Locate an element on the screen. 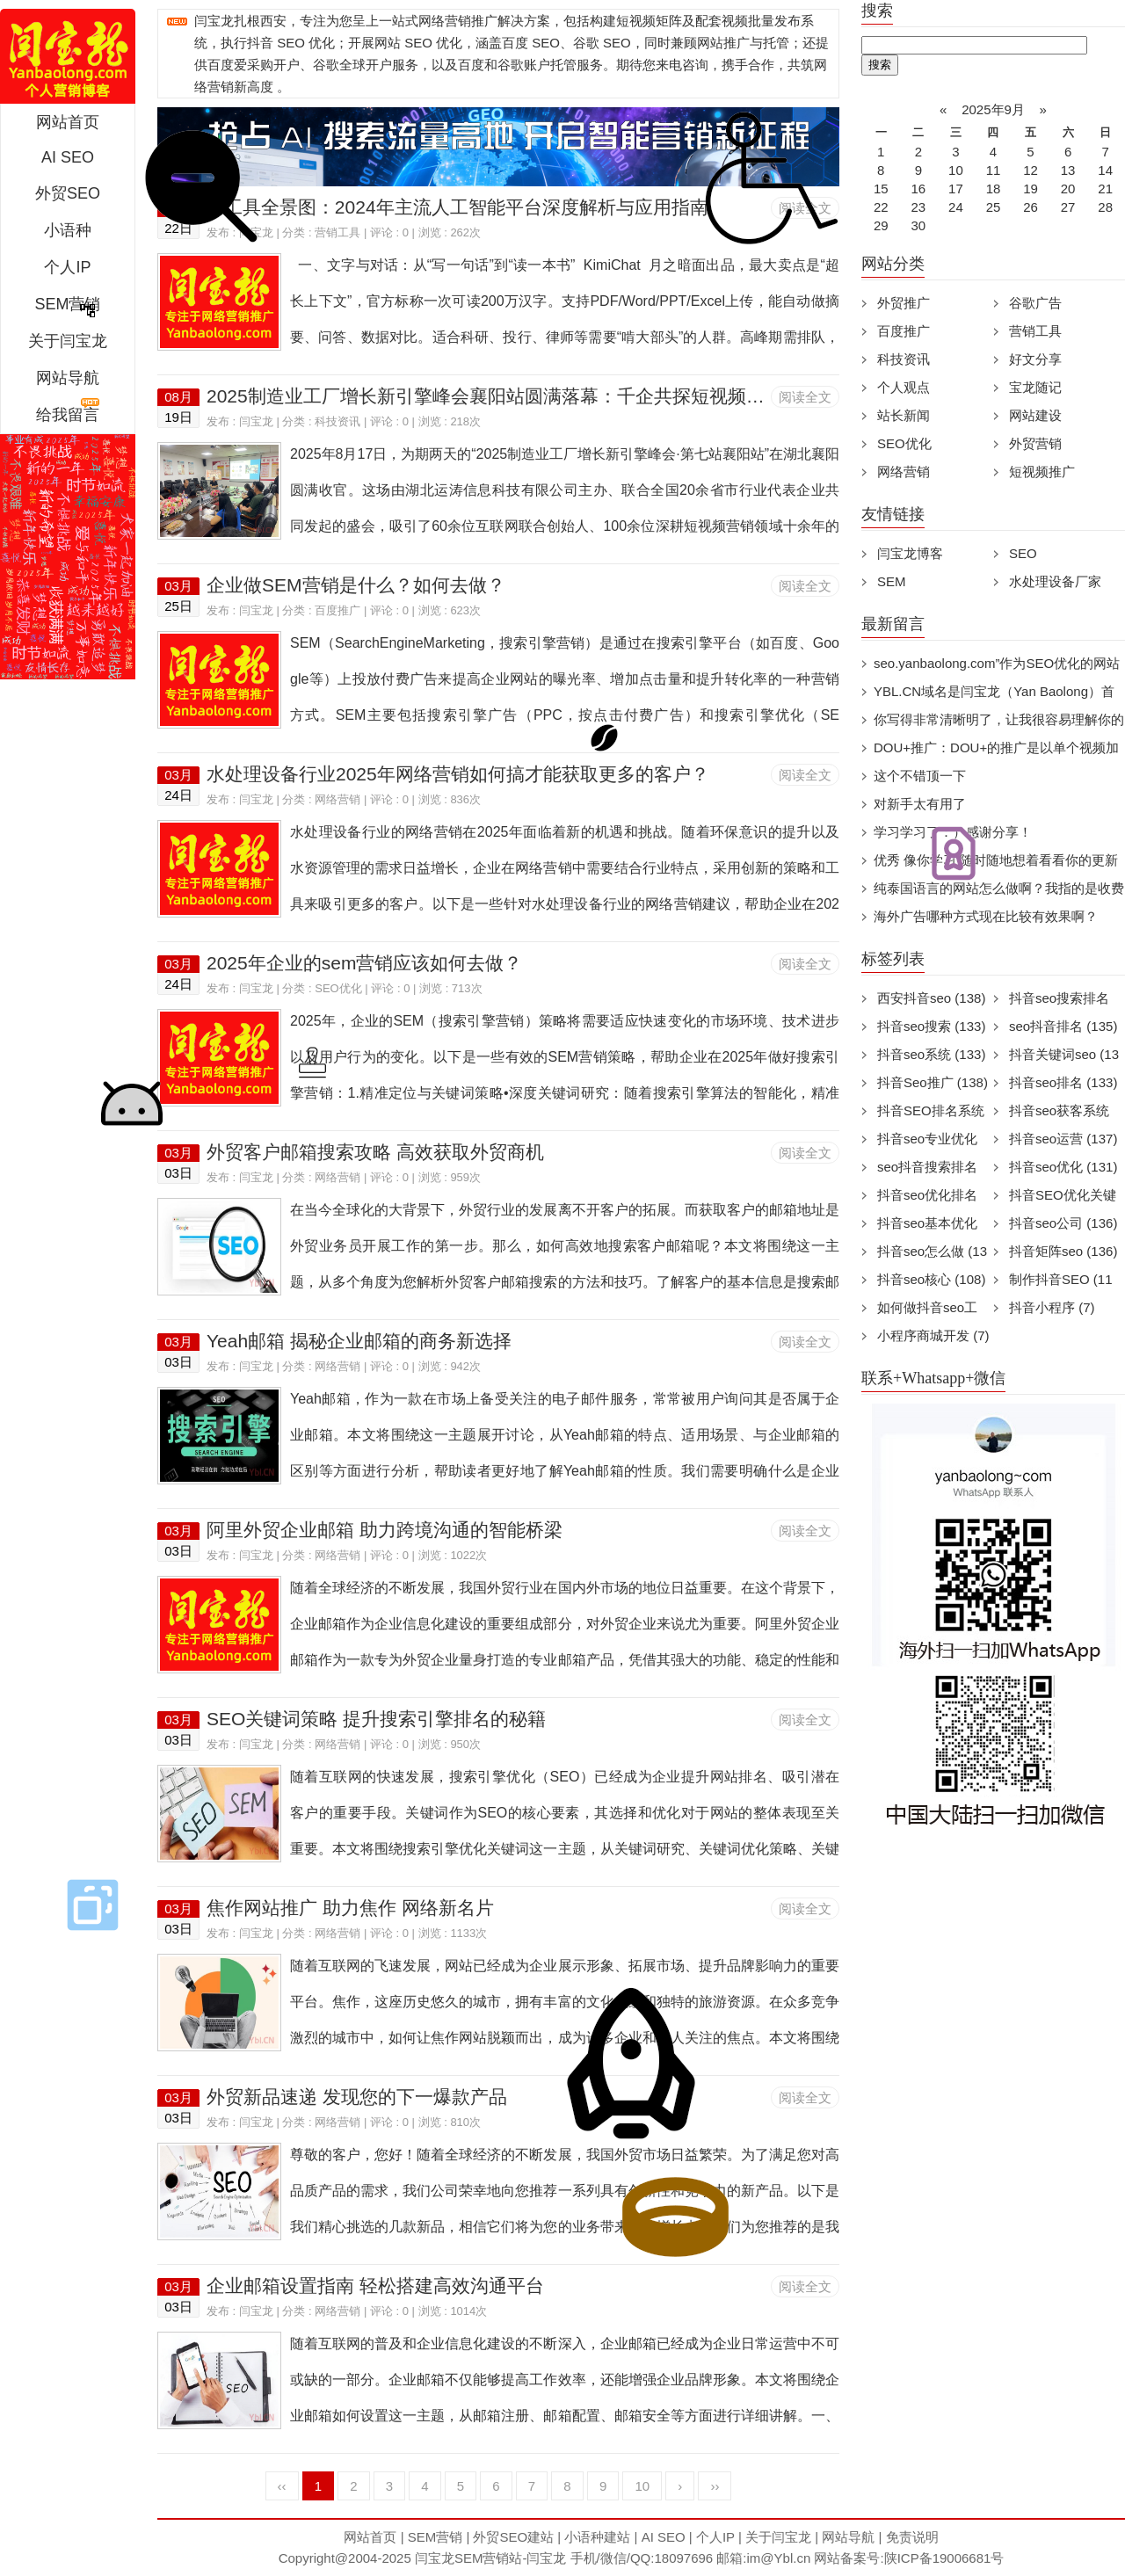 Image resolution: width=1125 pixels, height=2576 pixels. zoom out of the current view is located at coordinates (201, 186).